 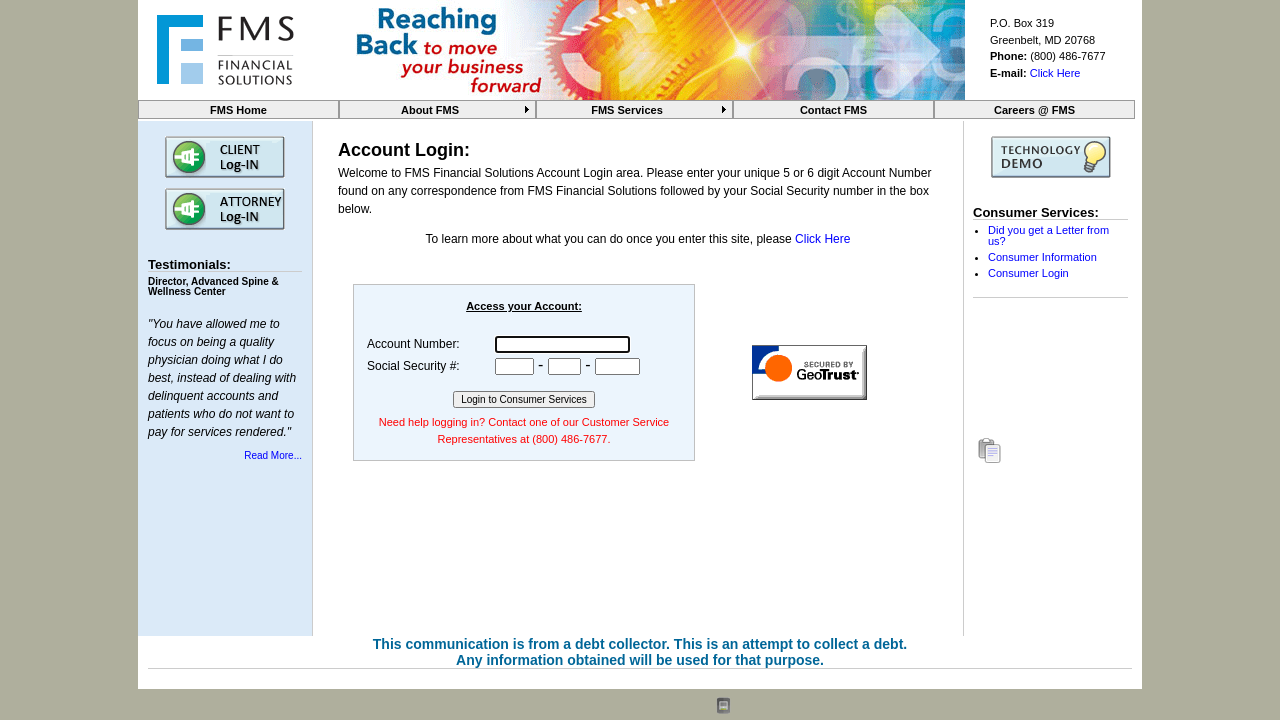 I want to click on paste content from clipboard, so click(x=989, y=450).